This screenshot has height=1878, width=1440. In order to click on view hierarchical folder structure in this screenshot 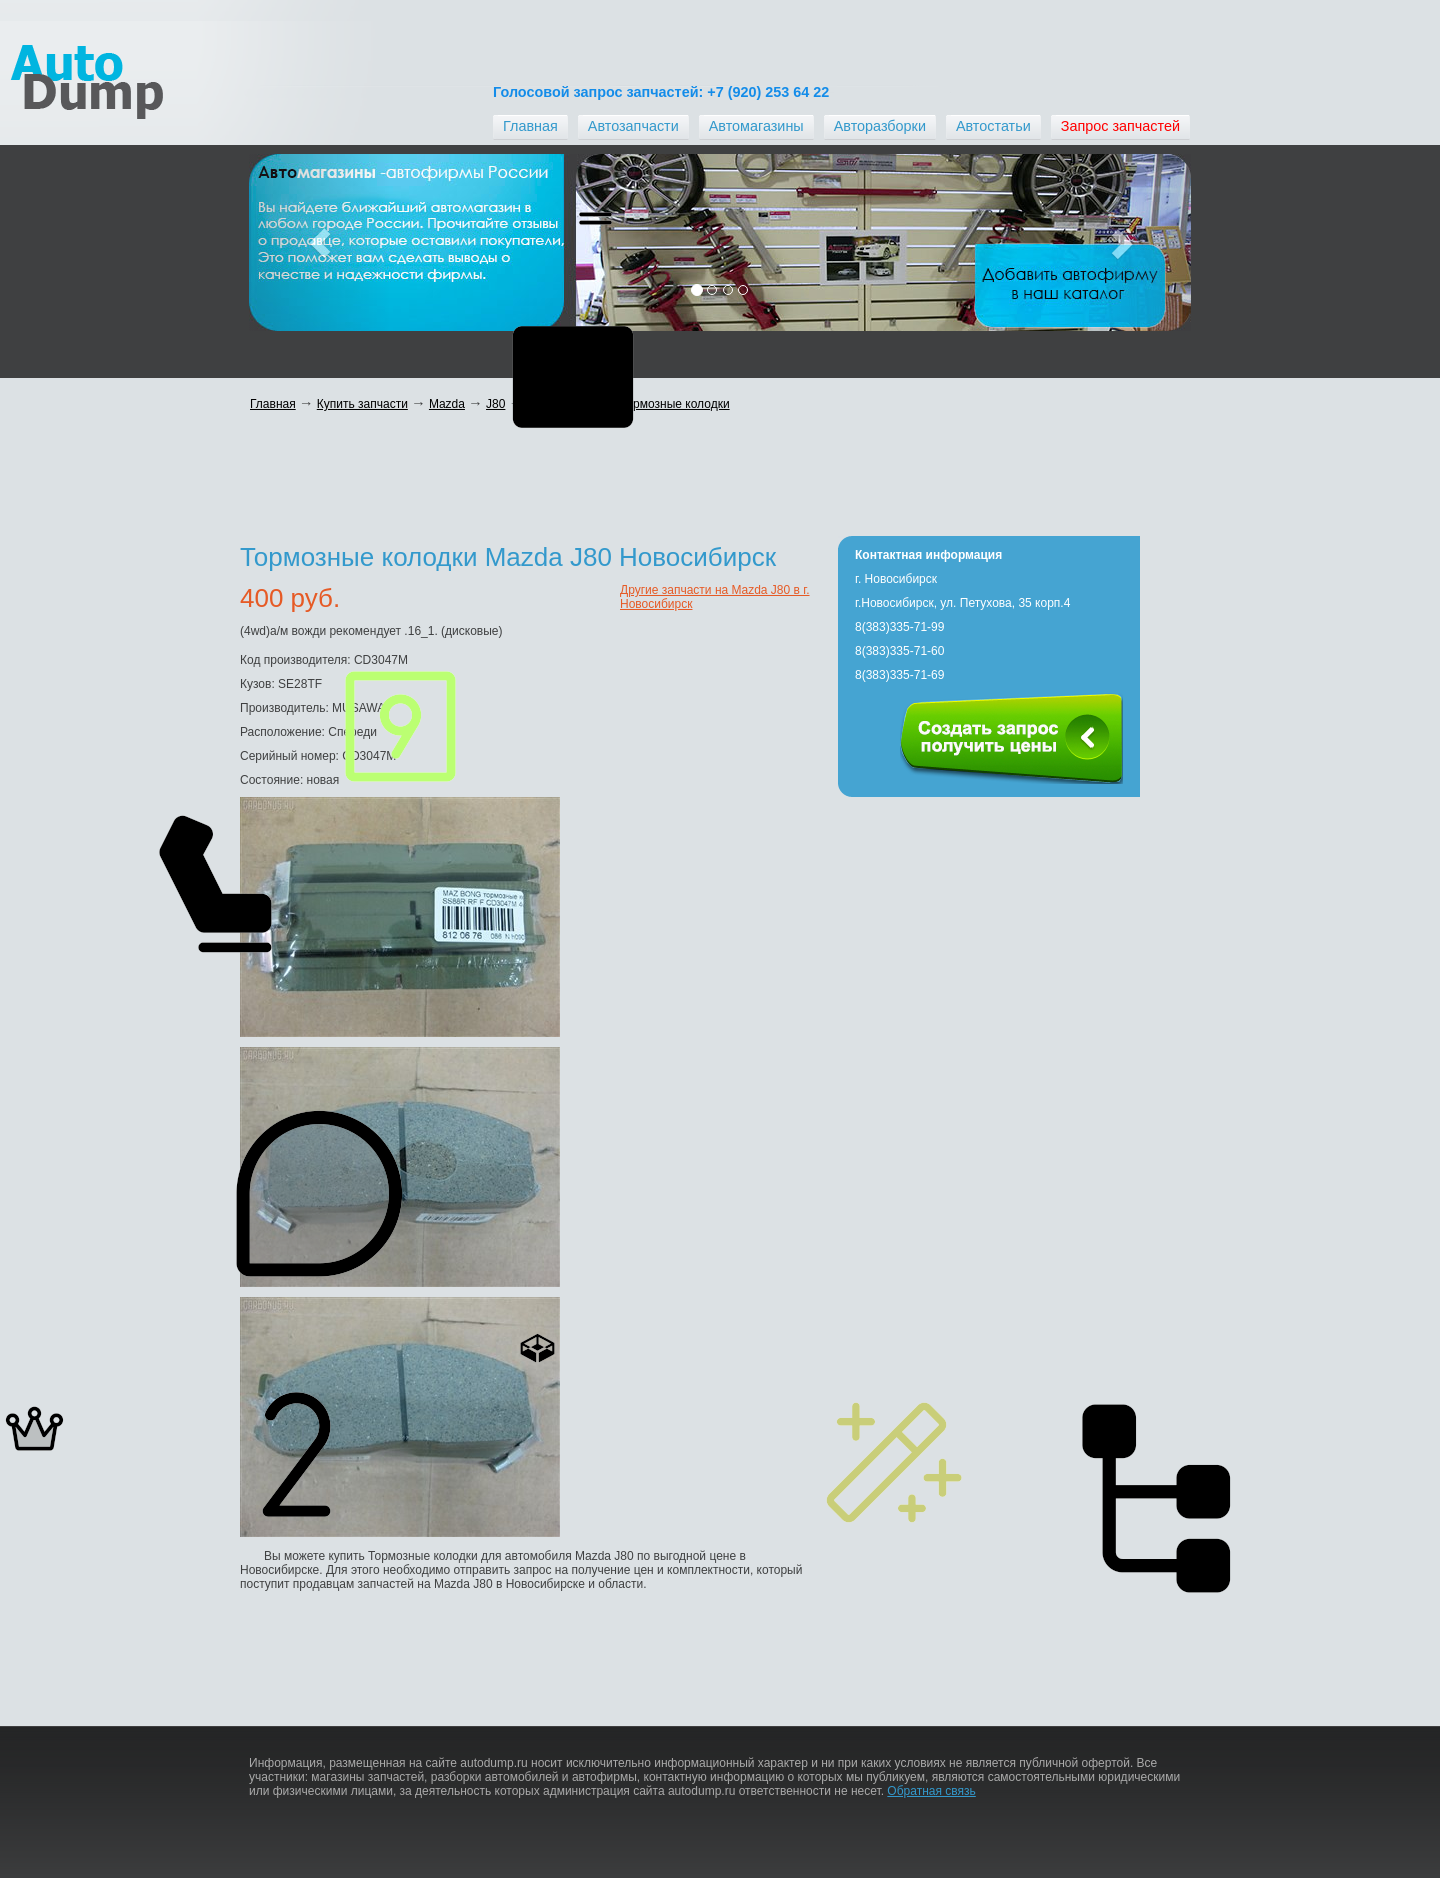, I will do `click(1149, 1498)`.